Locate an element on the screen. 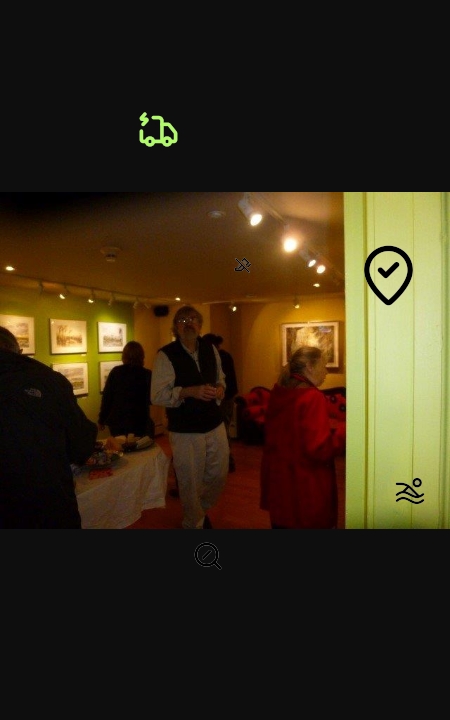 The image size is (450, 720). indicates a restricted area where stepping is prohibited is located at coordinates (243, 265).